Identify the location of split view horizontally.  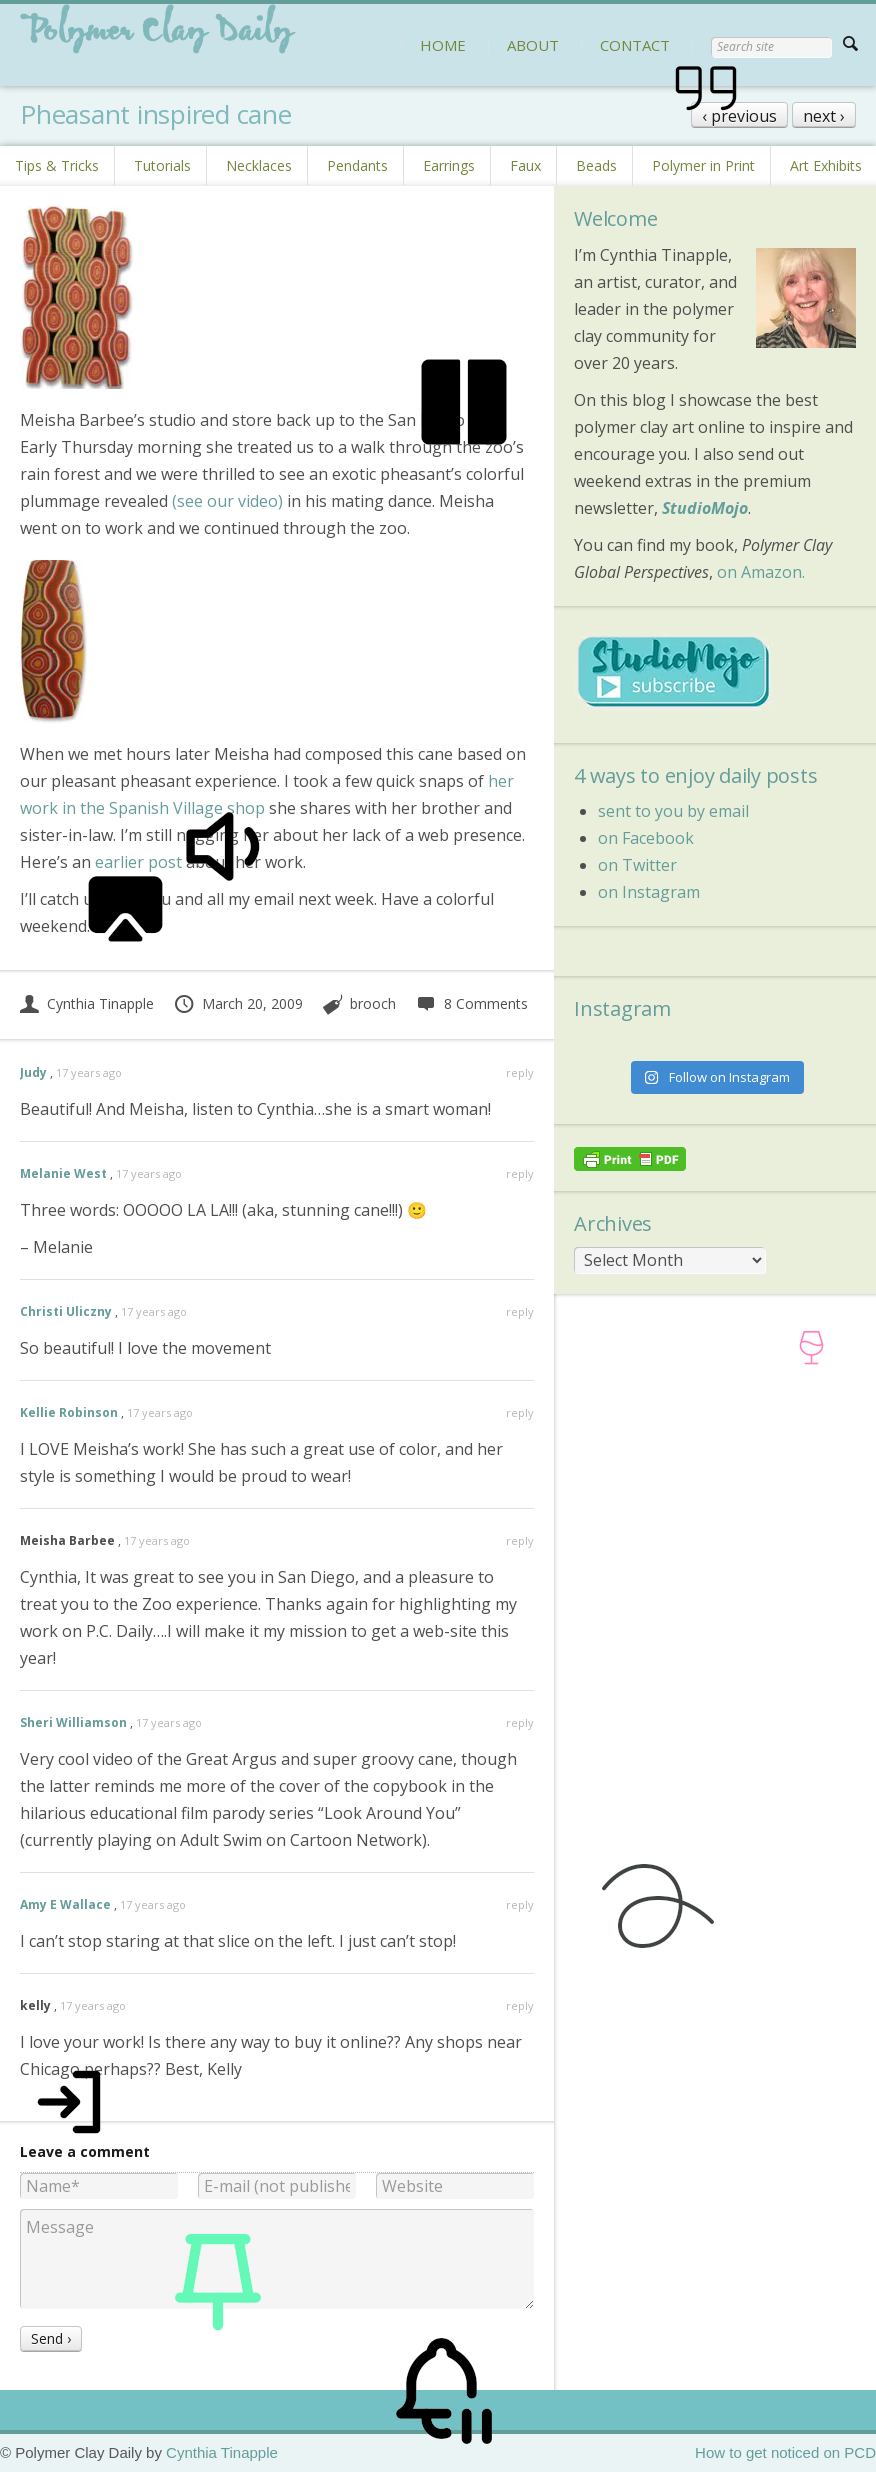
(464, 402).